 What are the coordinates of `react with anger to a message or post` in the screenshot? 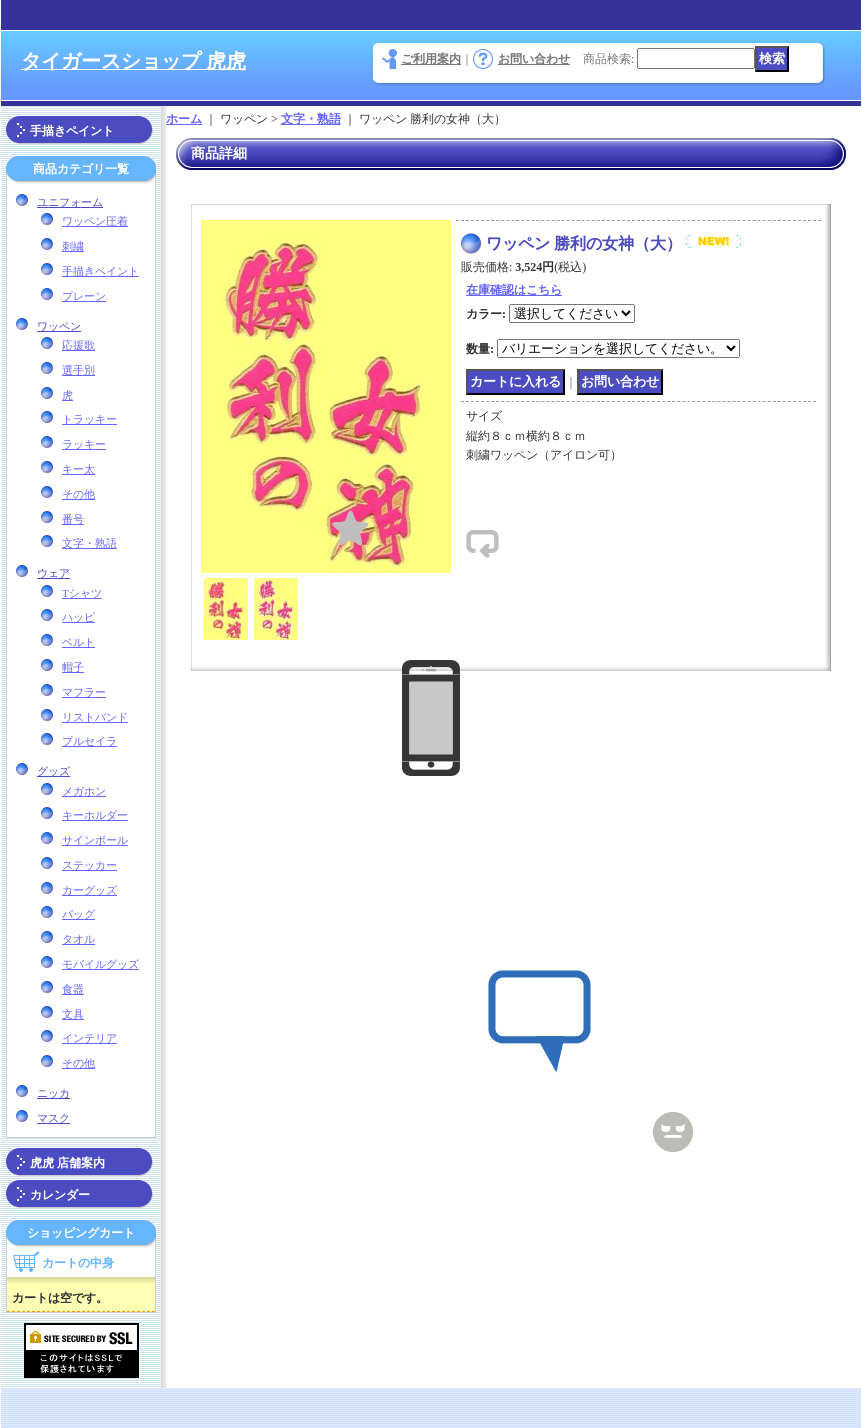 It's located at (673, 1132).